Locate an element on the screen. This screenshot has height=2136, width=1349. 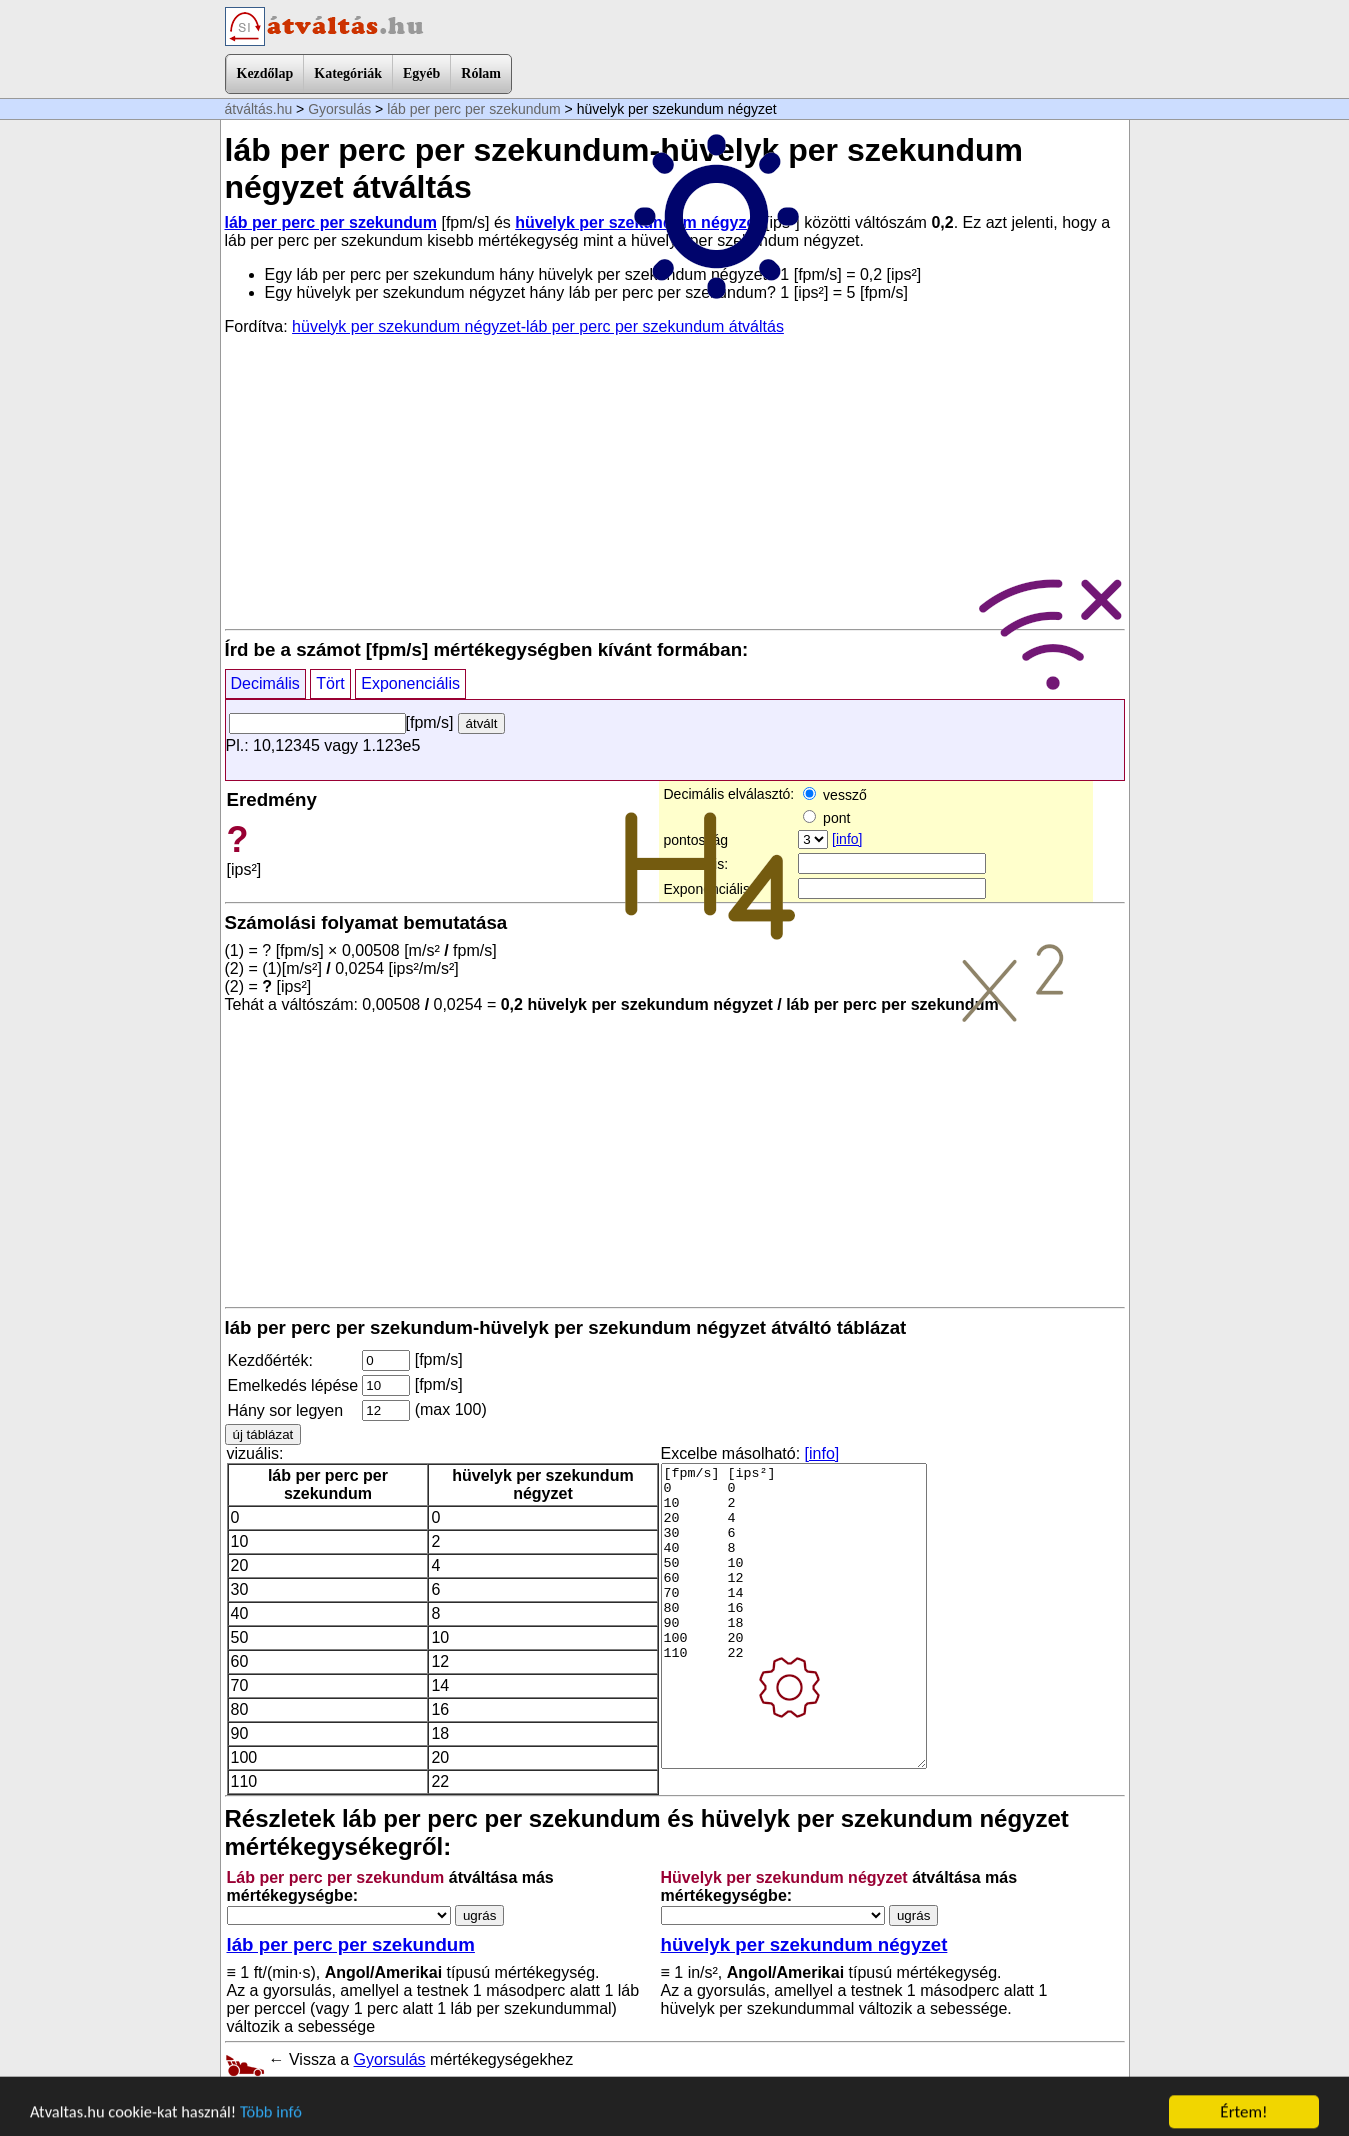
apply superscript formatting to selected text is located at coordinates (1007, 985).